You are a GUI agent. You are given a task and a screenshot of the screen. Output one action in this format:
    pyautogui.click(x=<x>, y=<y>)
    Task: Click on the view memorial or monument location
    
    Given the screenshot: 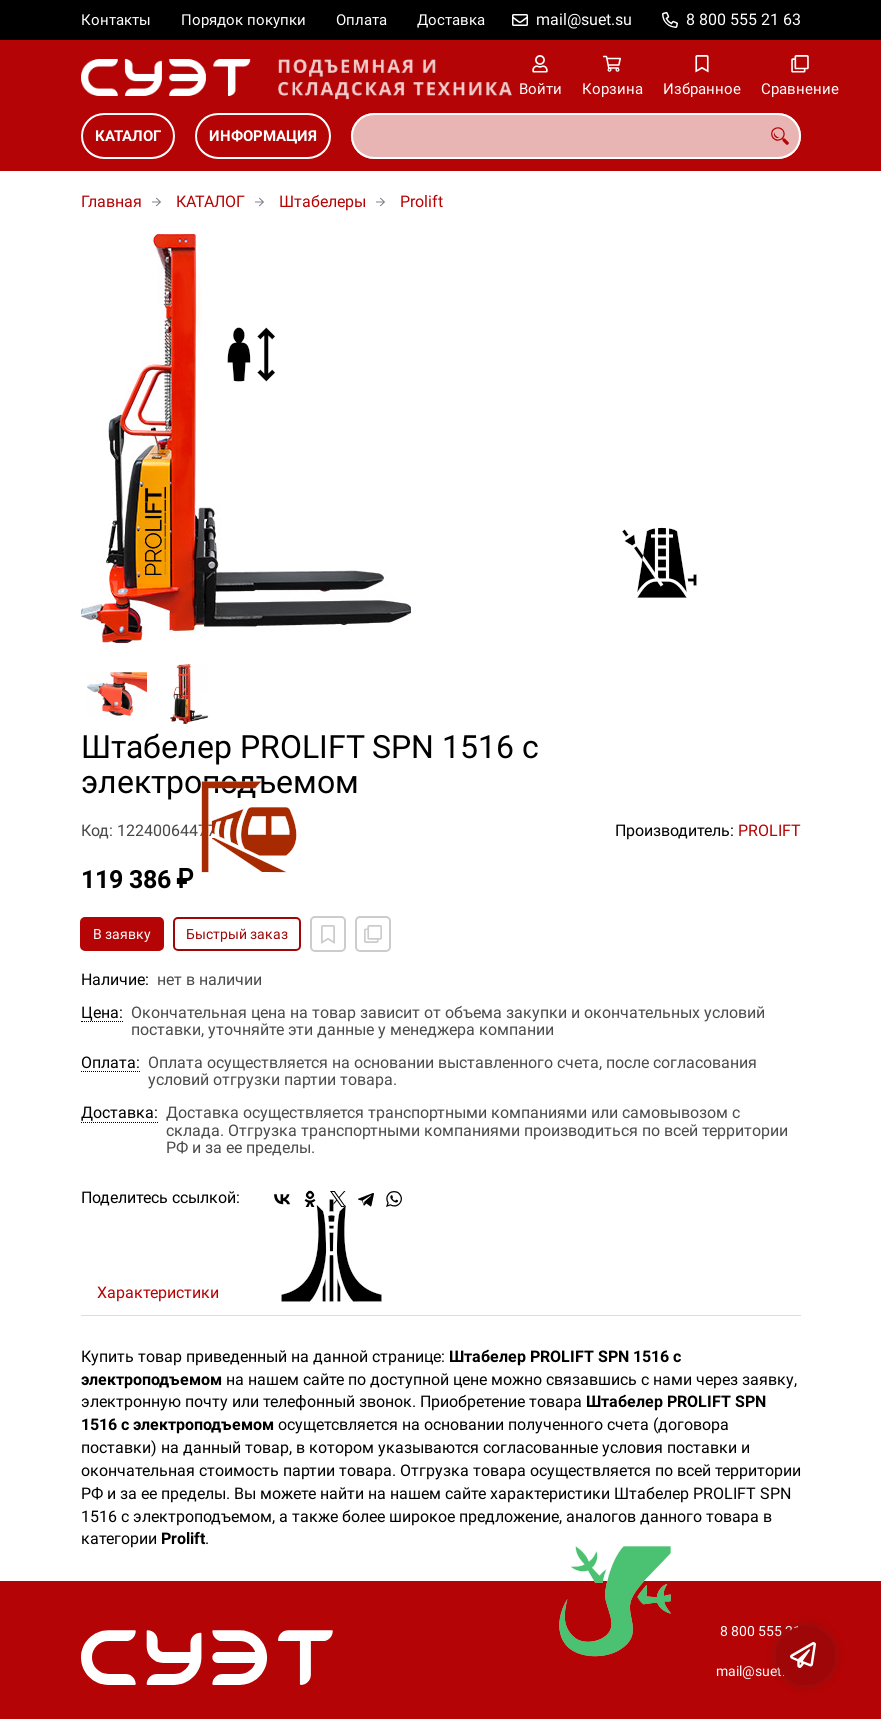 What is the action you would take?
    pyautogui.click(x=331, y=1250)
    